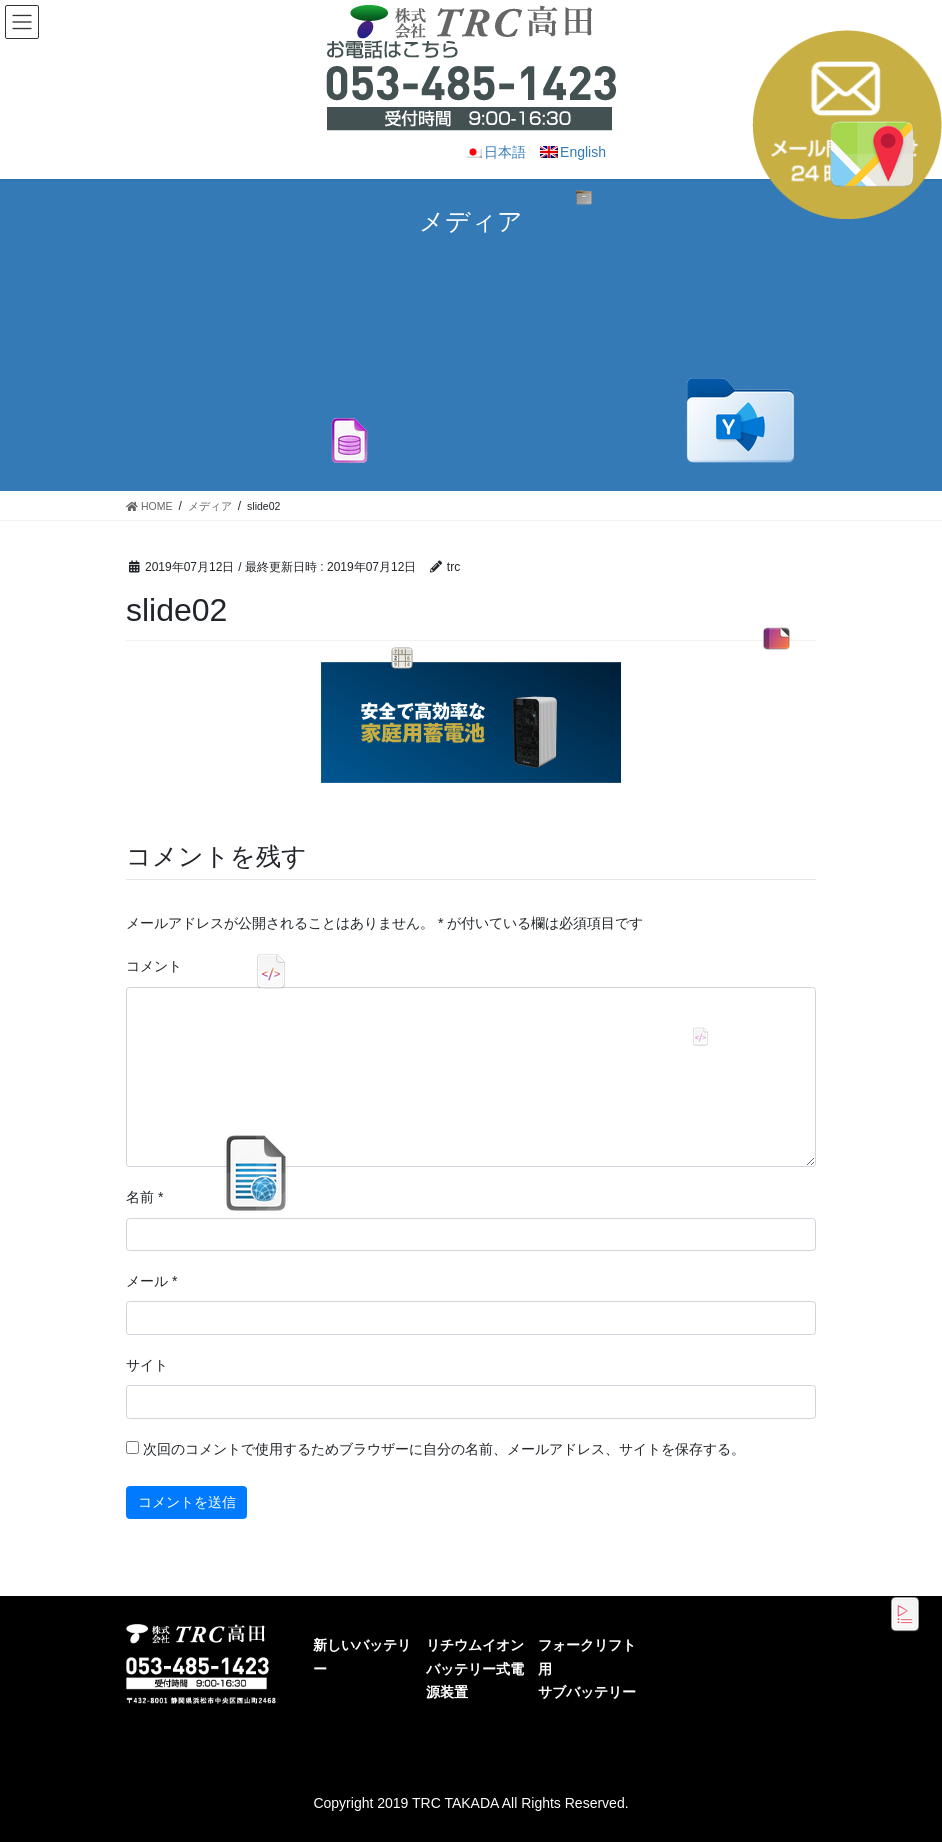  Describe the element at coordinates (700, 1036) in the screenshot. I see `an XML document file` at that location.